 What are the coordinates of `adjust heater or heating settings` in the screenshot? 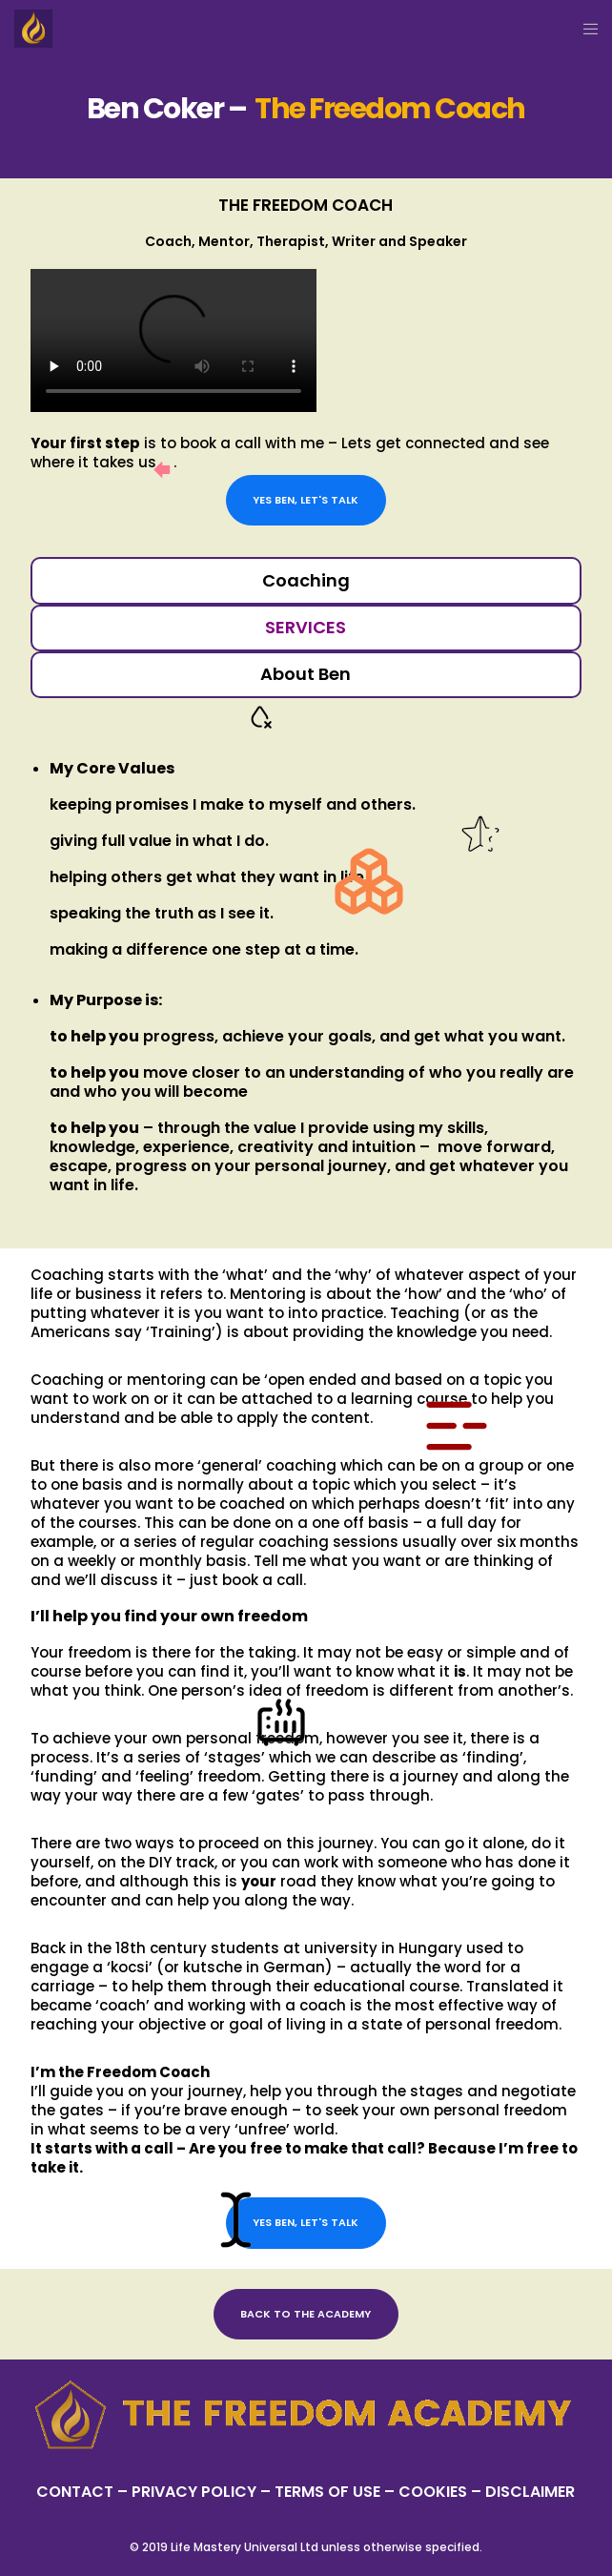 It's located at (281, 1722).